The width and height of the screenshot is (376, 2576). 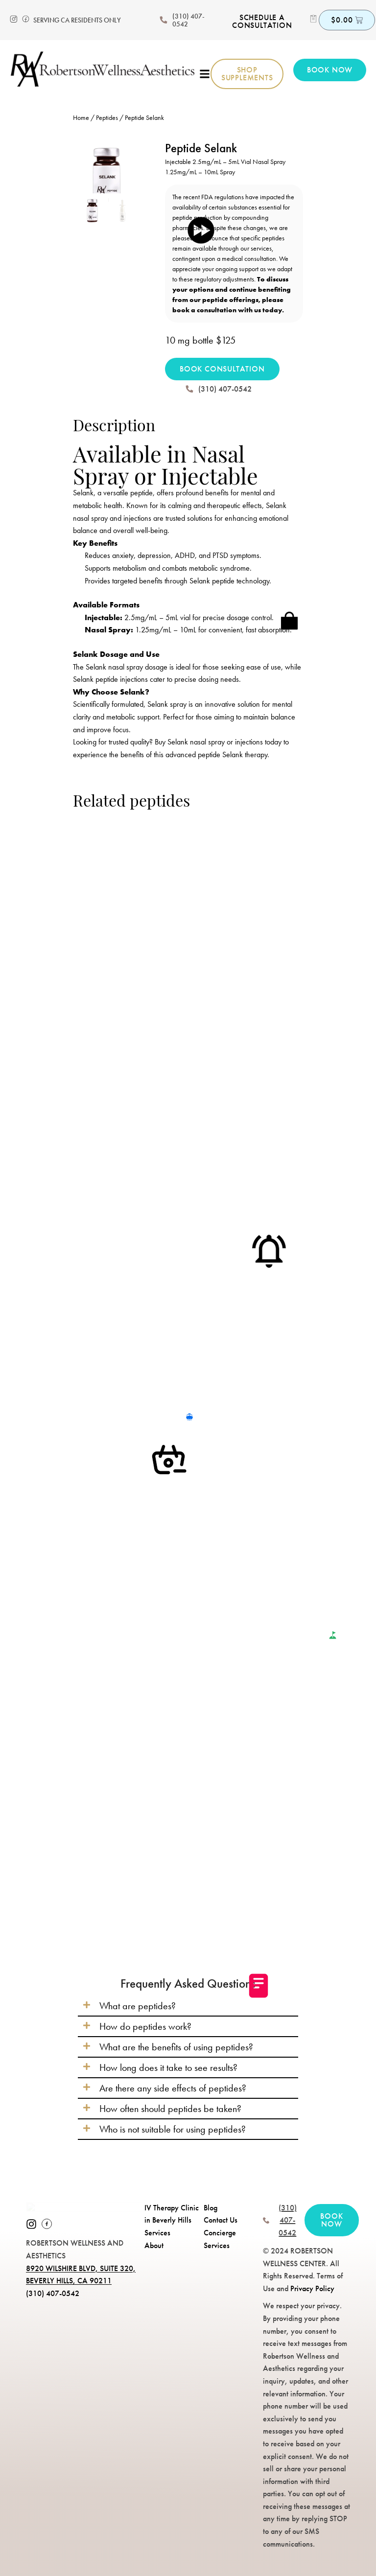 What do you see at coordinates (332, 1635) in the screenshot?
I see `view golf course or club information` at bounding box center [332, 1635].